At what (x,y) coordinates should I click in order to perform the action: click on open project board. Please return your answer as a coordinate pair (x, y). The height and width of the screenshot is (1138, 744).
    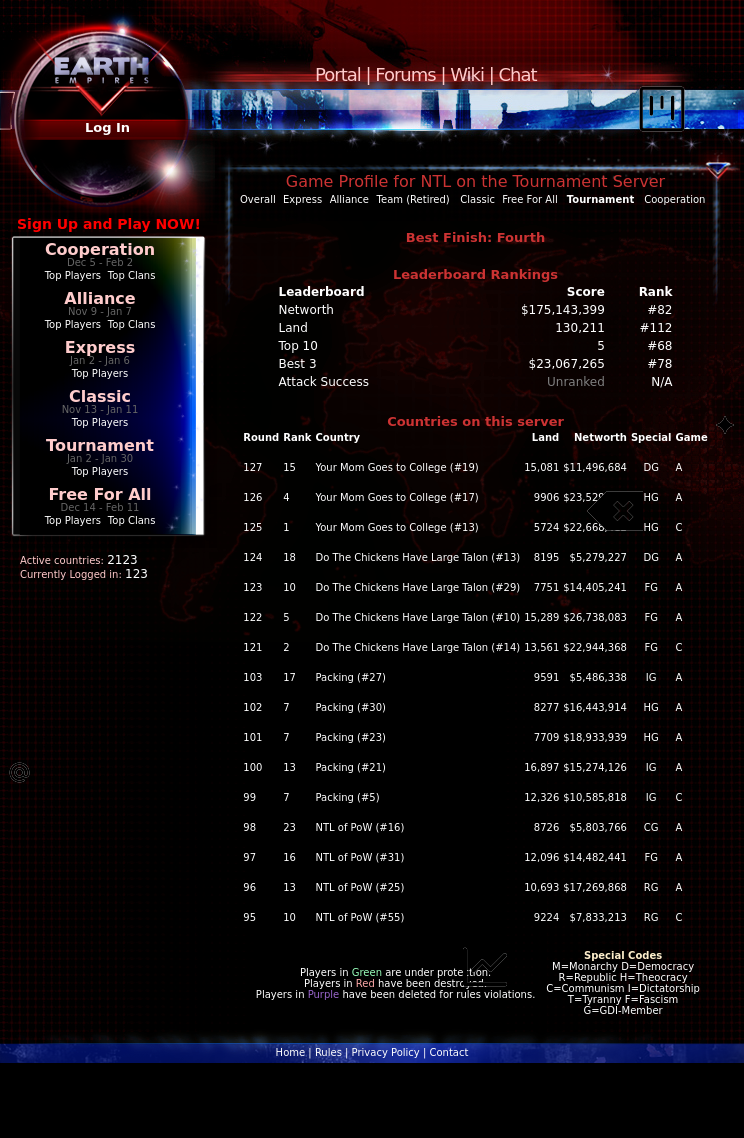
    Looking at the image, I should click on (662, 109).